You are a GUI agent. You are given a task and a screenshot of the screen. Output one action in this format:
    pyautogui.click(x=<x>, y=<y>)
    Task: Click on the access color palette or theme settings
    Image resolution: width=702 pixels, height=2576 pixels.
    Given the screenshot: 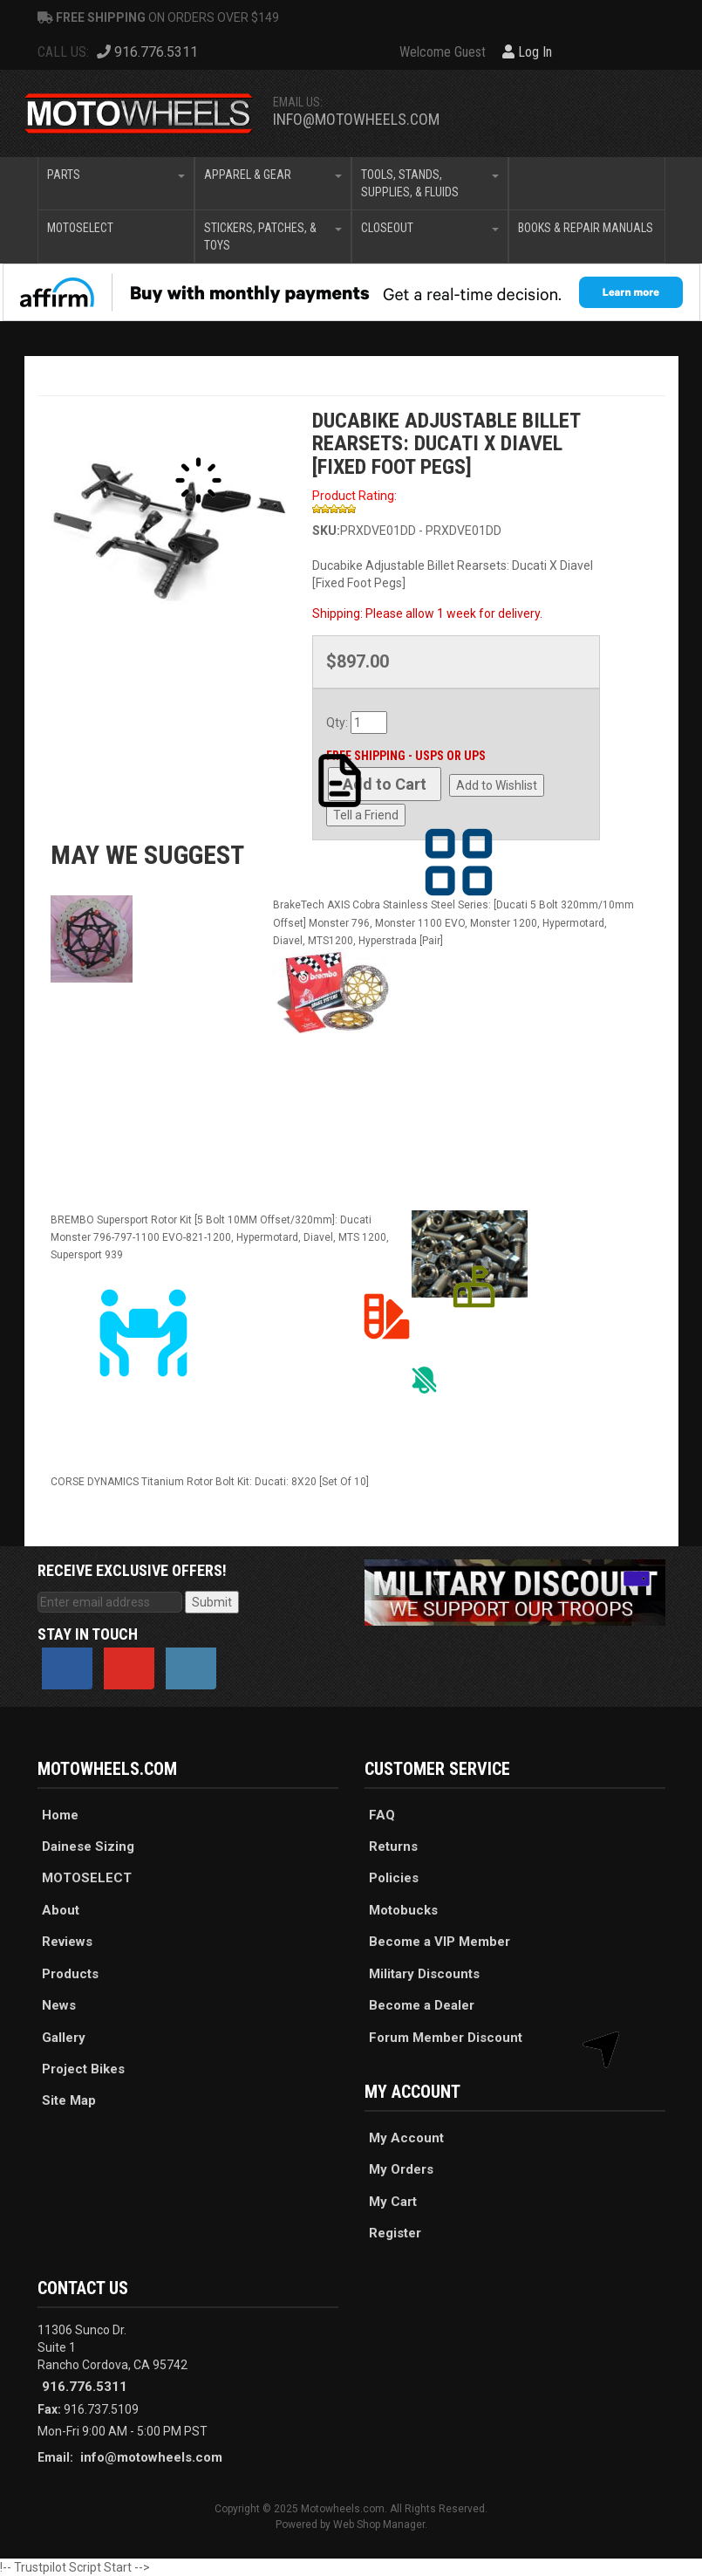 What is the action you would take?
    pyautogui.click(x=386, y=1316)
    